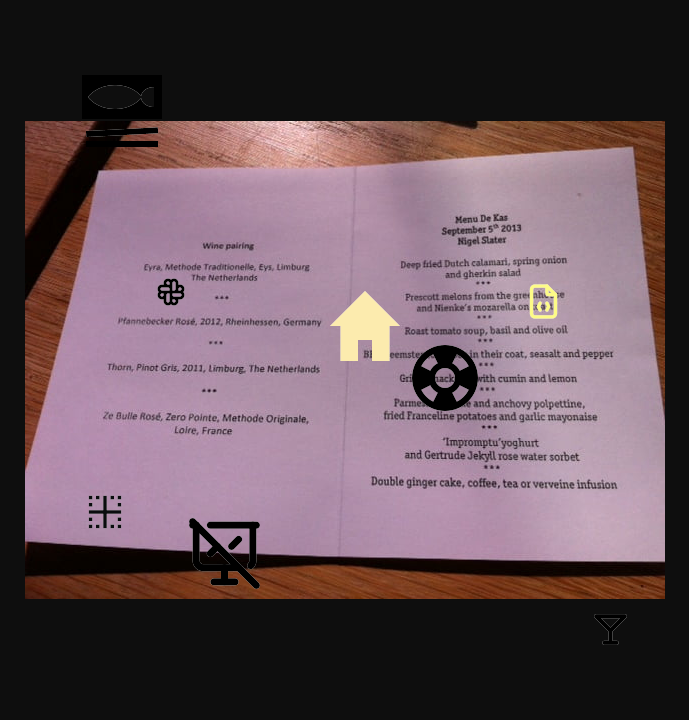  I want to click on view source code file, so click(543, 301).